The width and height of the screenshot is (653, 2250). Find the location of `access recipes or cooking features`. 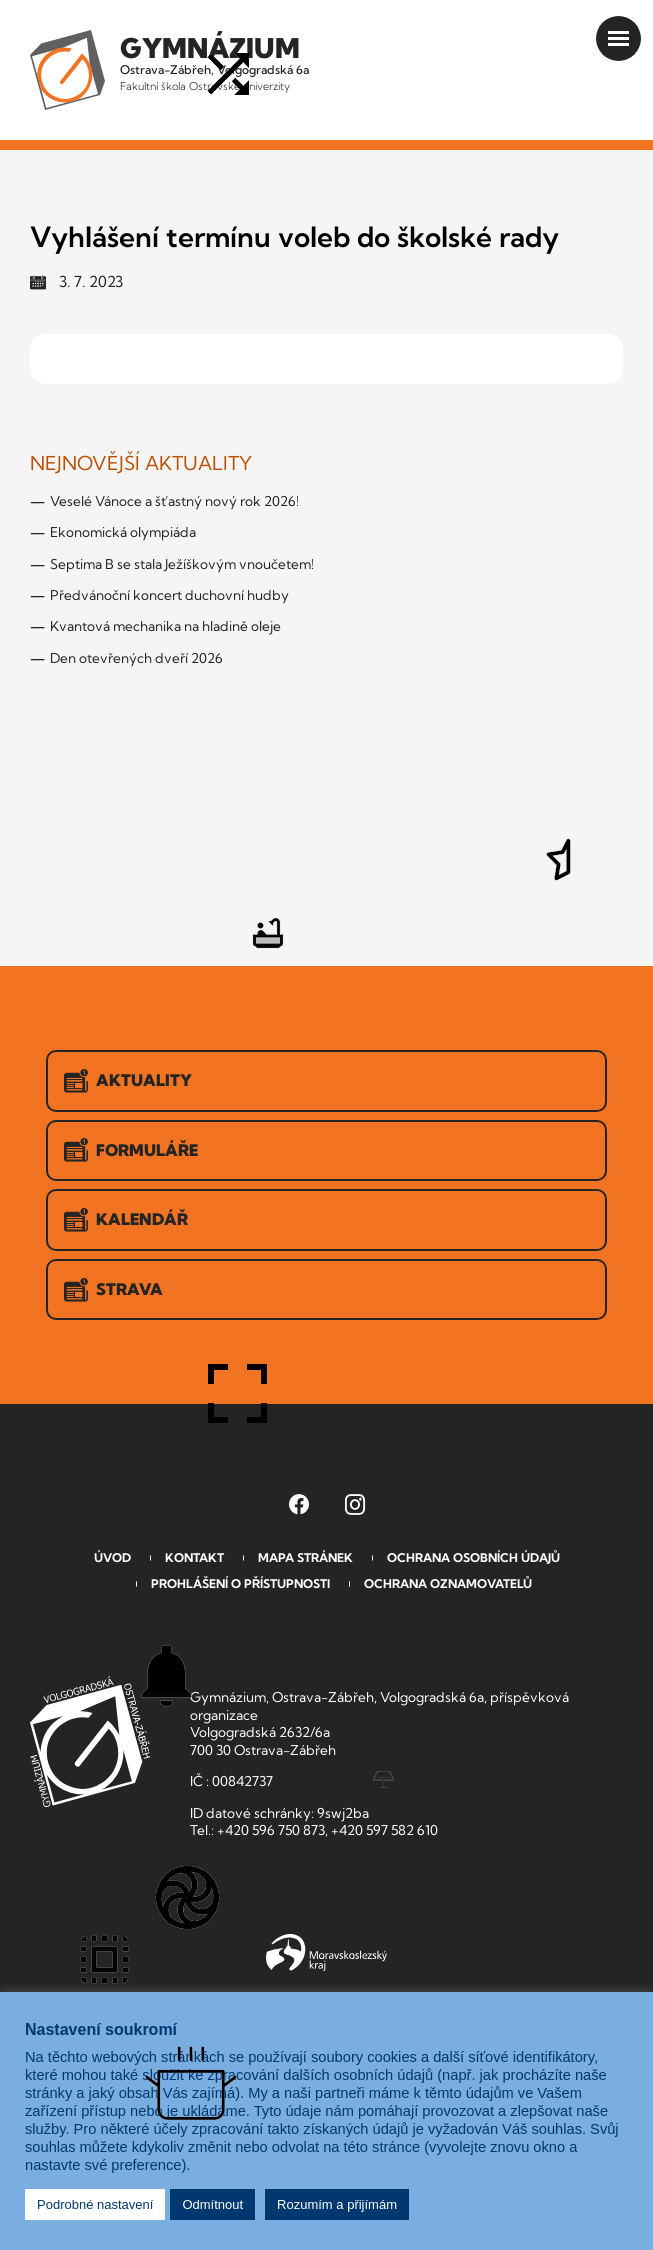

access recipes or cooking features is located at coordinates (191, 2089).